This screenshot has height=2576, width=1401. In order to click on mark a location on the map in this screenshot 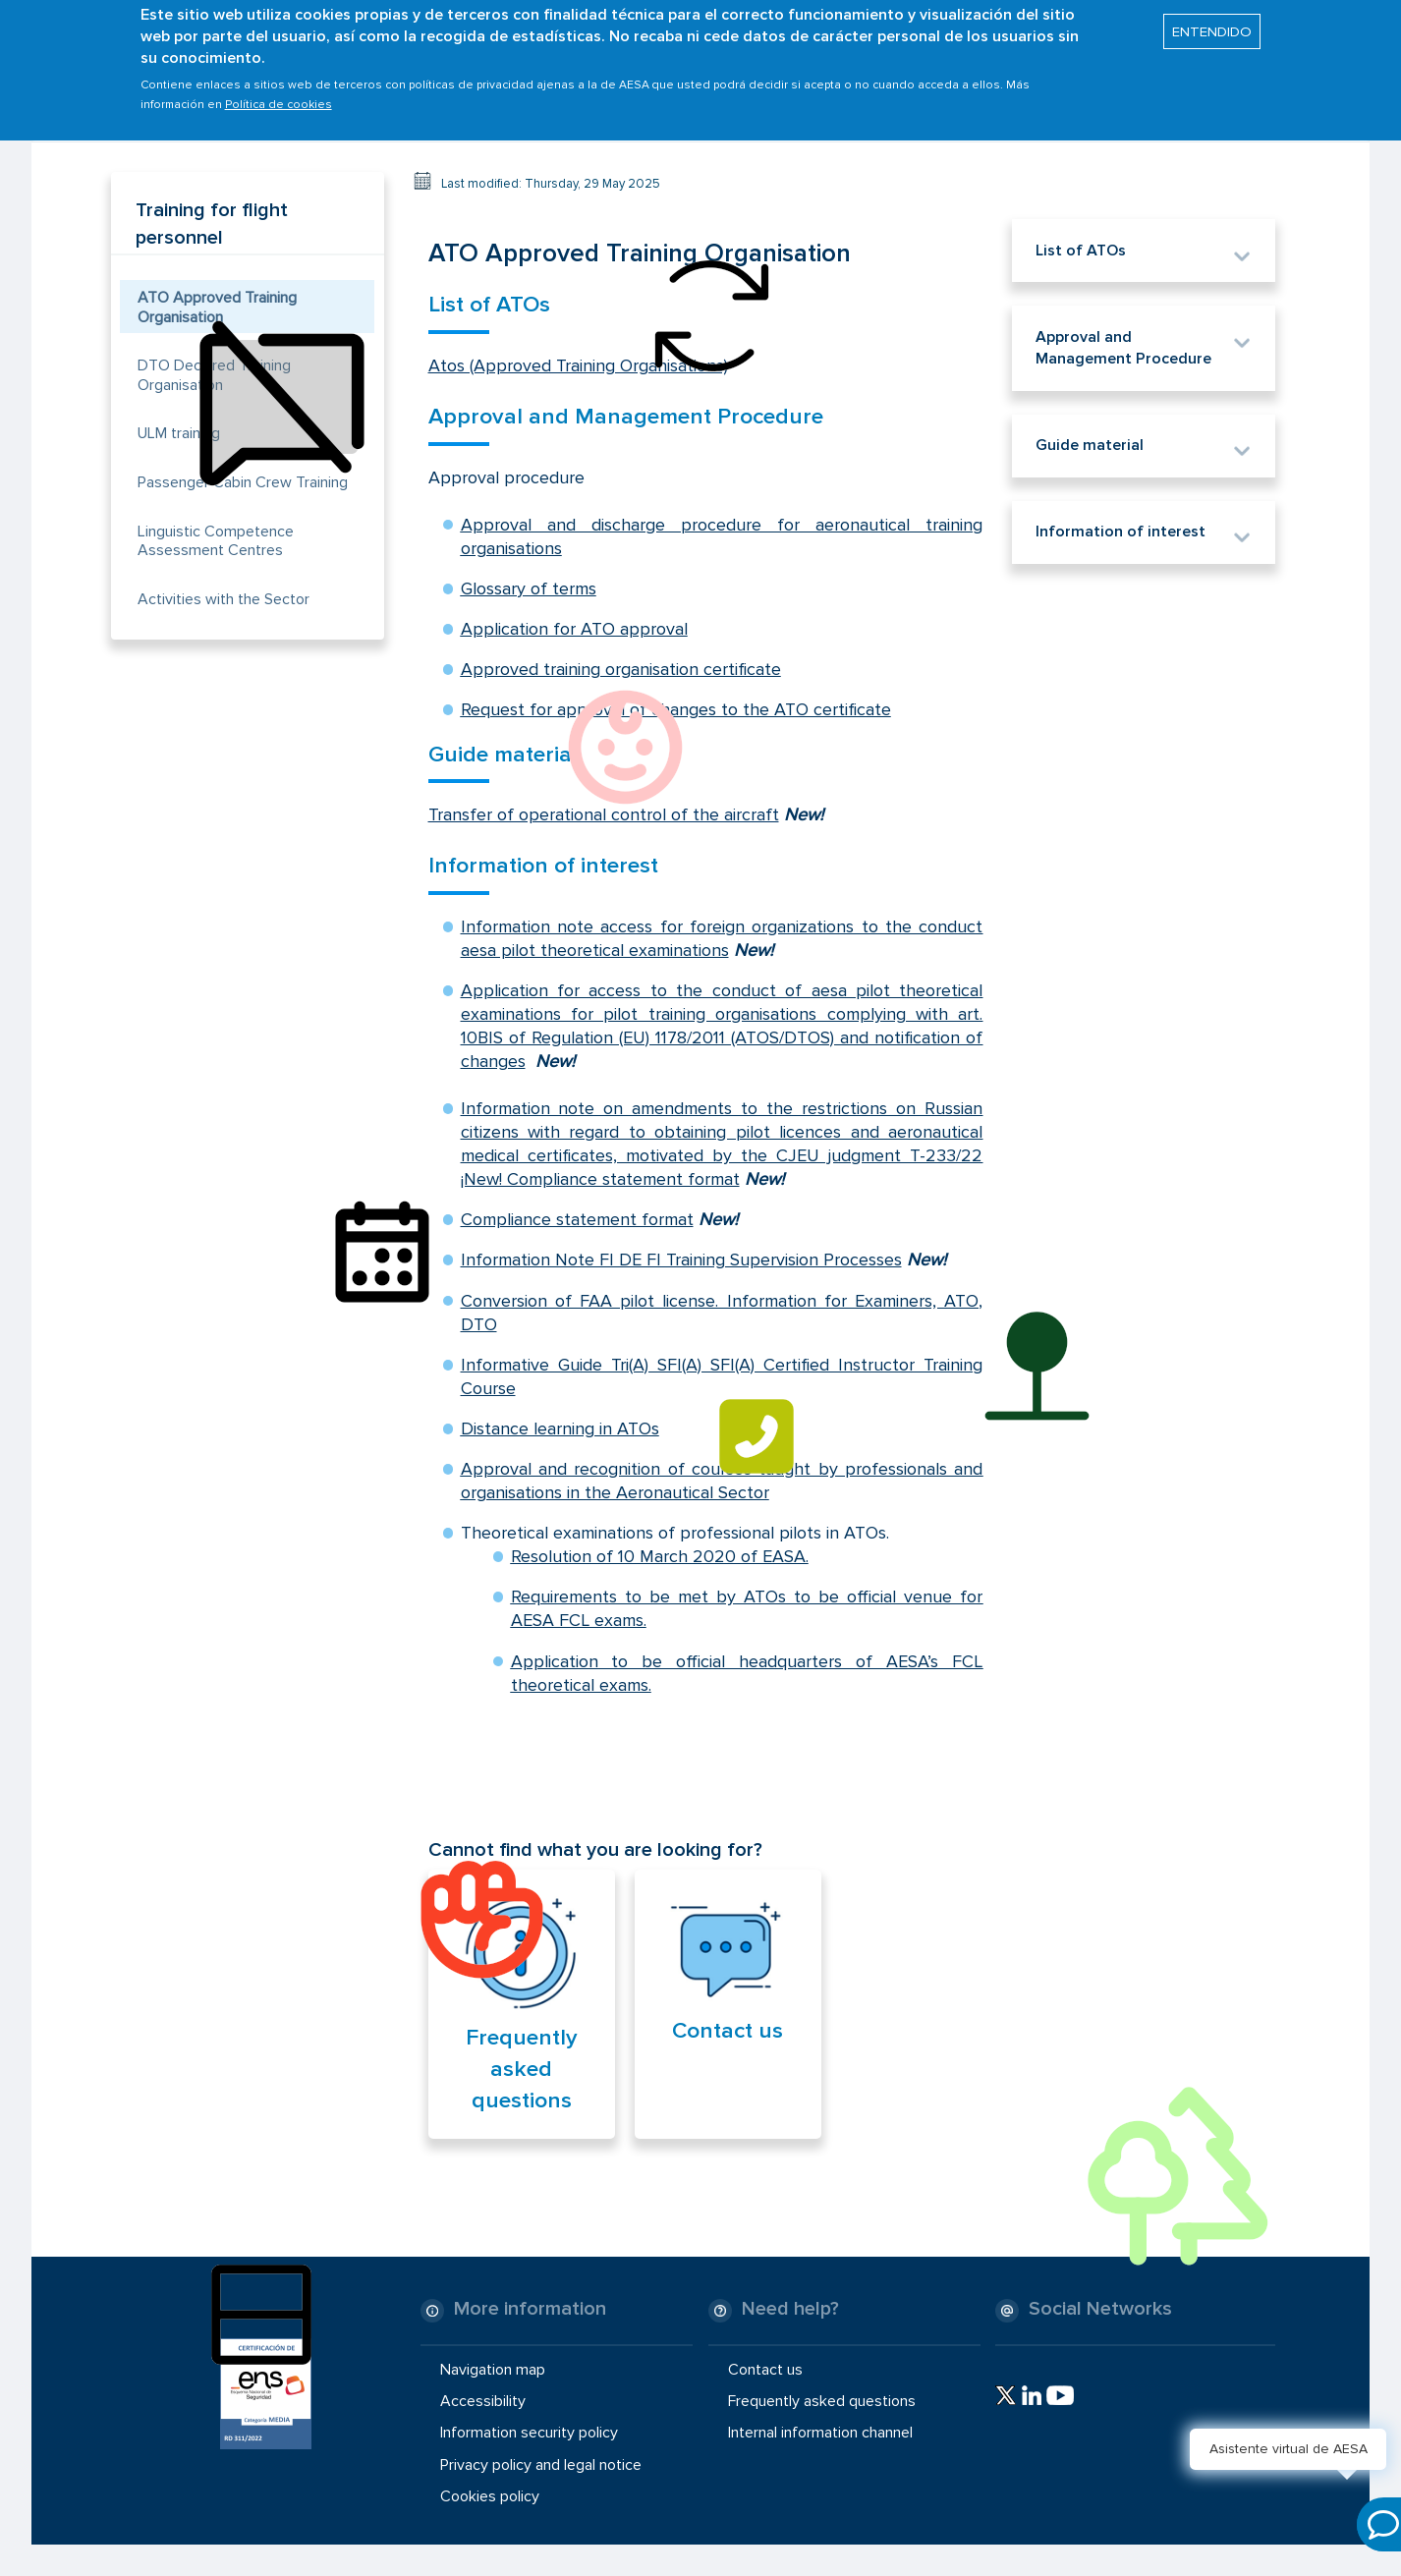, I will do `click(1037, 1368)`.